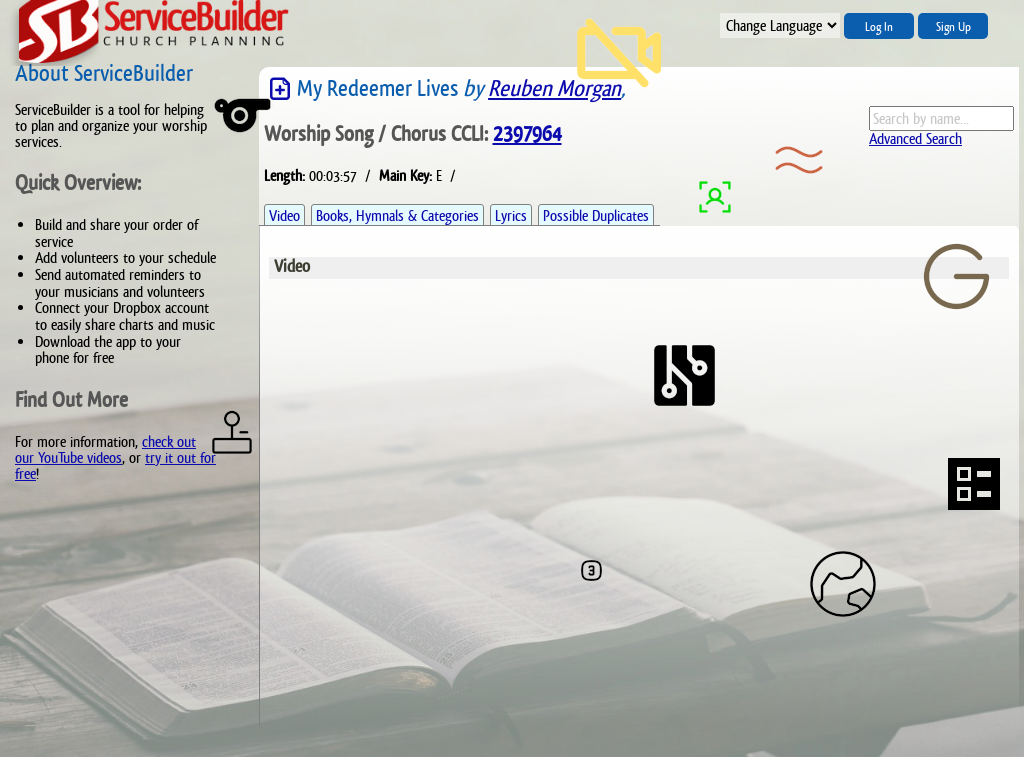  I want to click on indicates approximate or estimated value, so click(799, 160).